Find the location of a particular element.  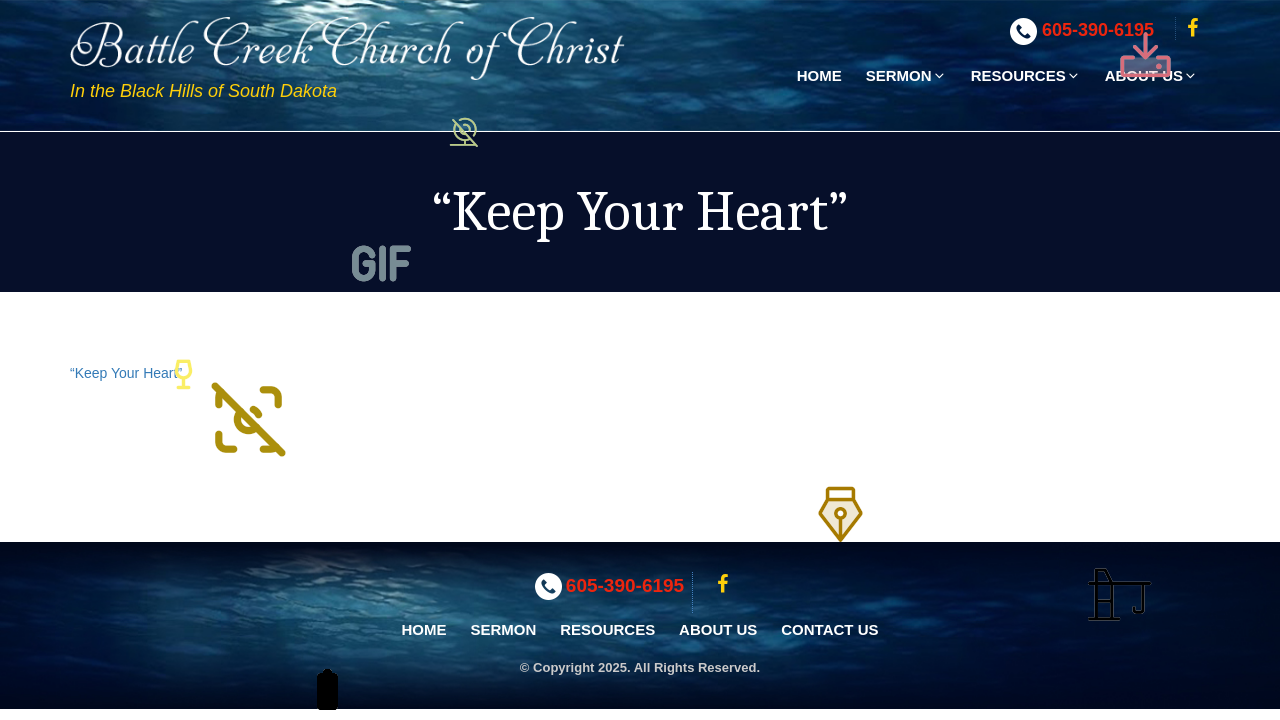

camera is disabled or blocked is located at coordinates (465, 133).